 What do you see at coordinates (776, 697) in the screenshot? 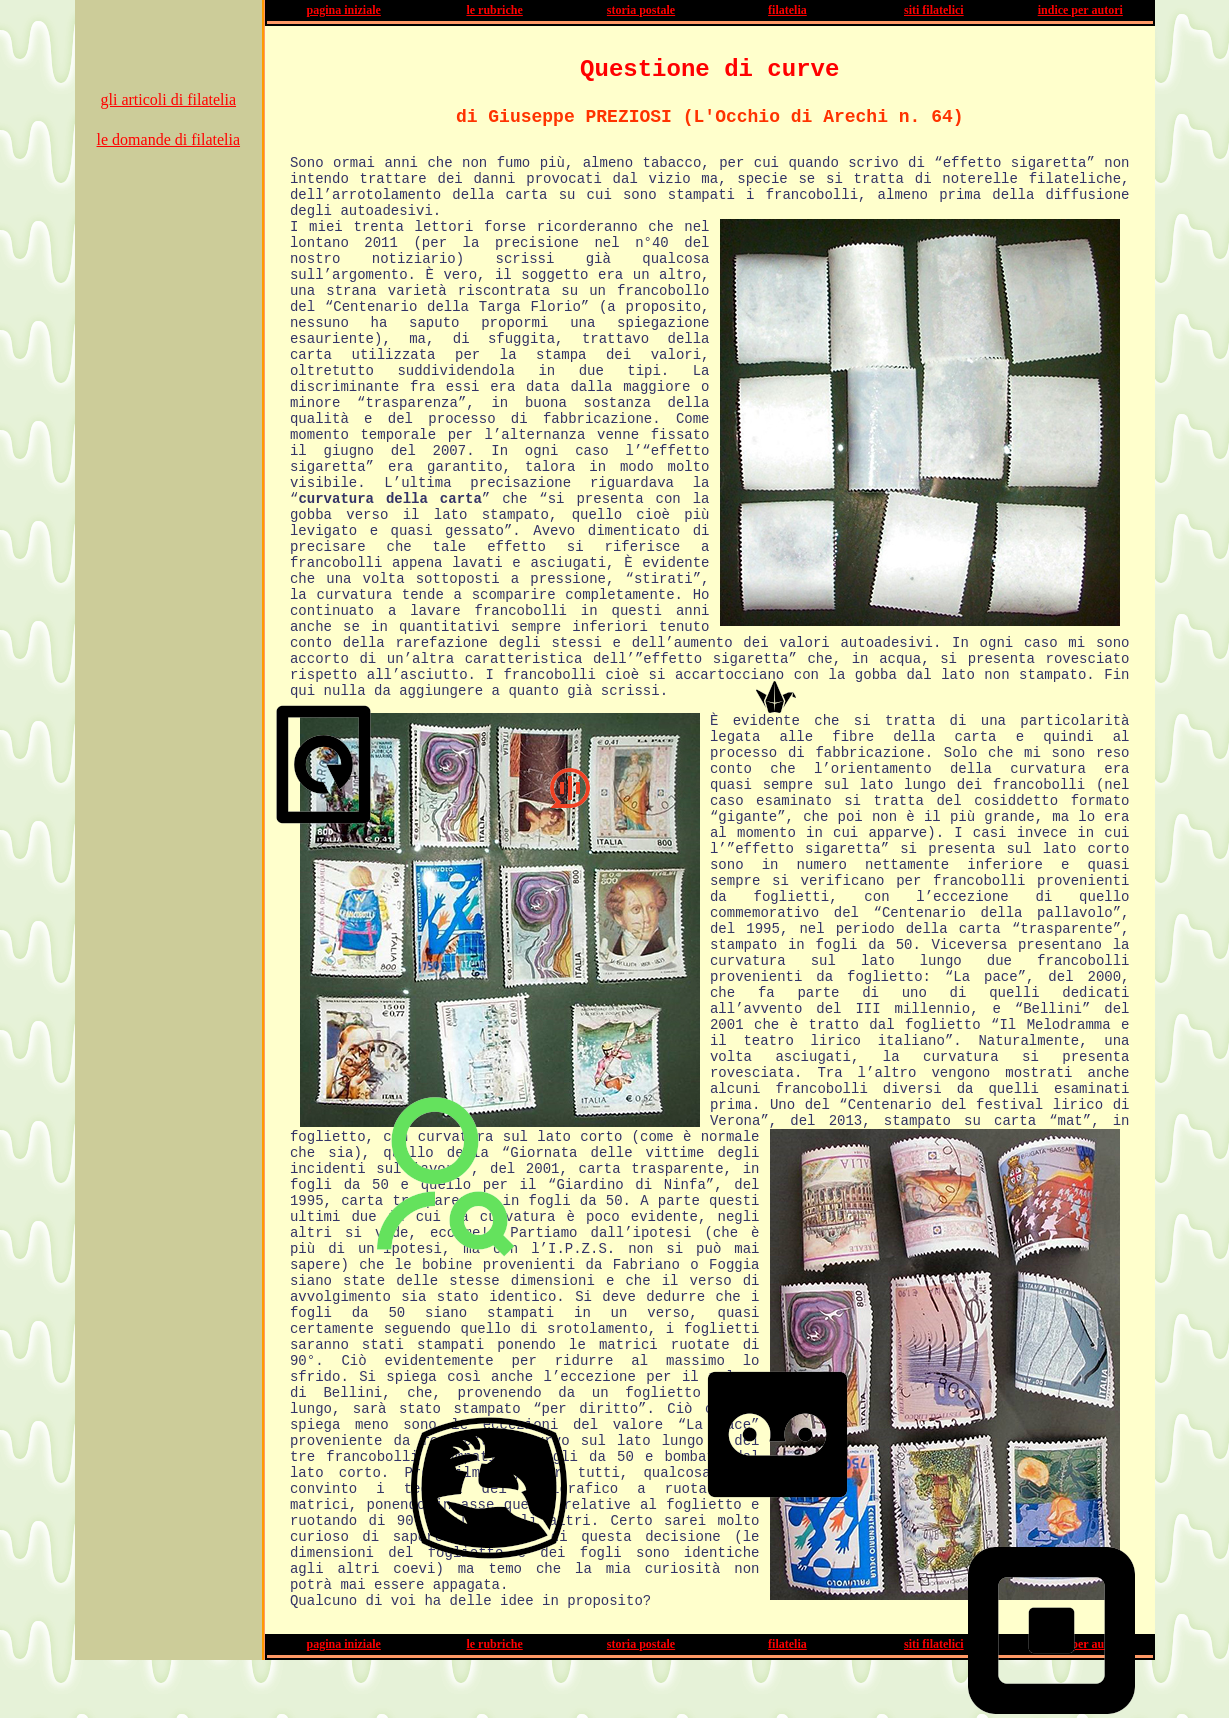
I see `open padlet app` at bounding box center [776, 697].